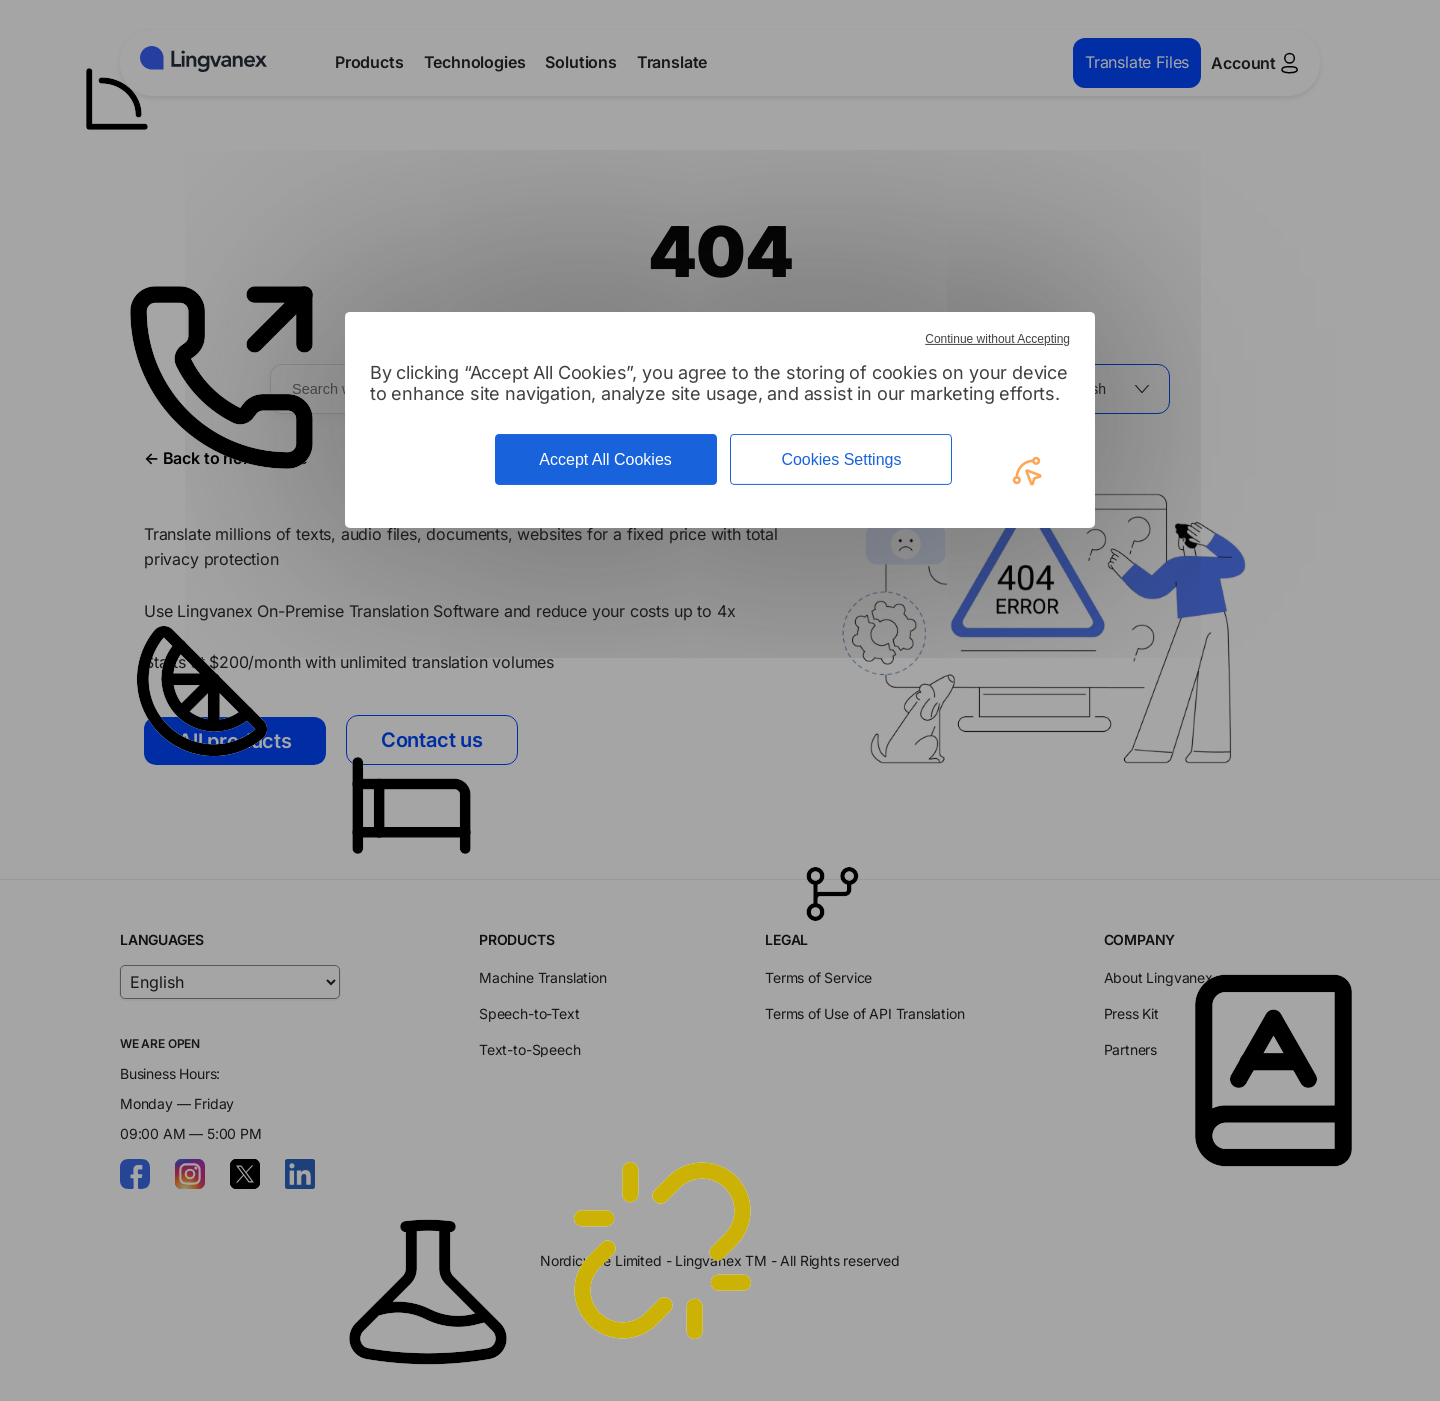  What do you see at coordinates (411, 805) in the screenshot?
I see `view accommodation or hotel options` at bounding box center [411, 805].